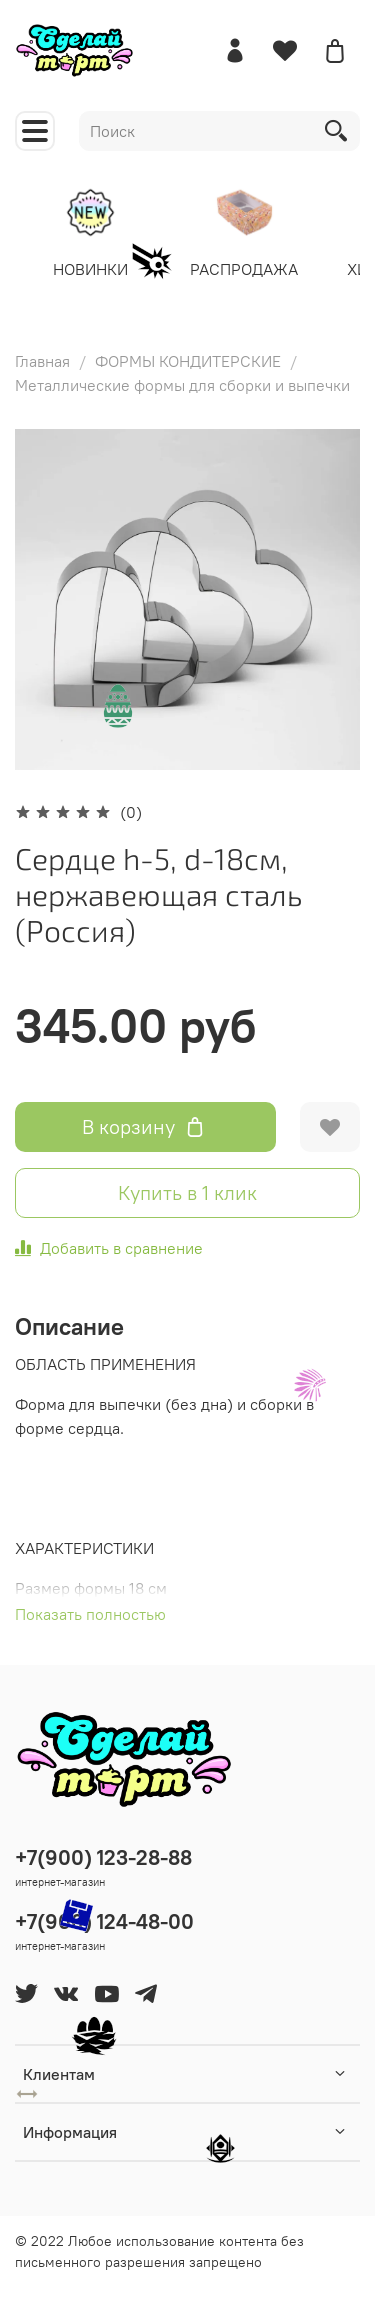 This screenshot has width=375, height=2304. What do you see at coordinates (152, 260) in the screenshot?
I see `indicates precision aiming or targeting mode` at bounding box center [152, 260].